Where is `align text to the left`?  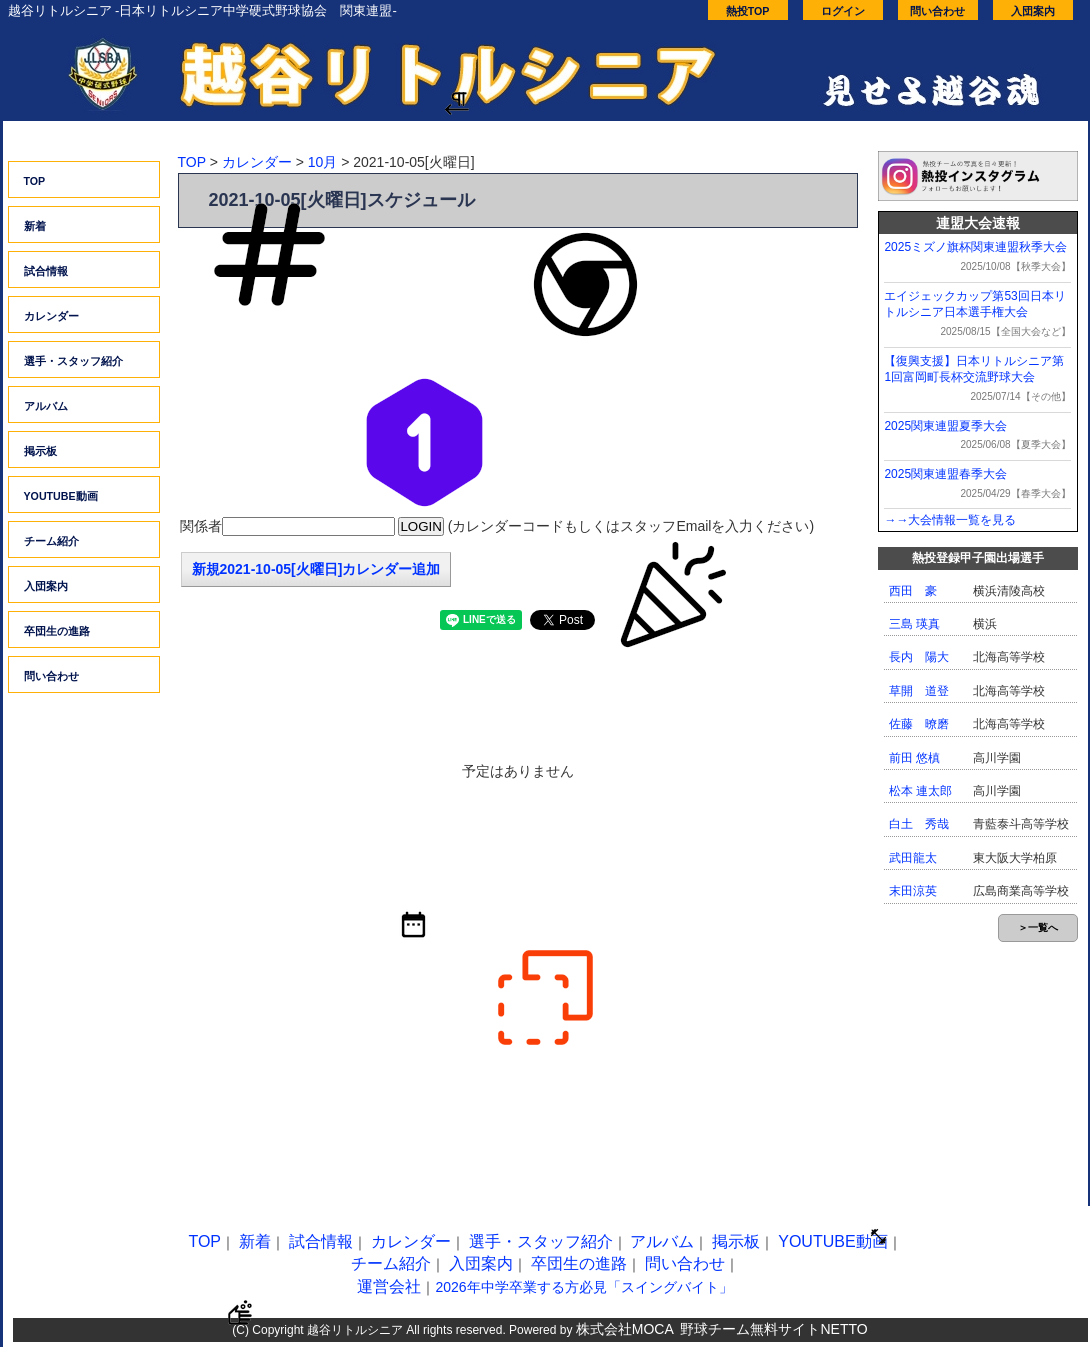 align text to the left is located at coordinates (457, 103).